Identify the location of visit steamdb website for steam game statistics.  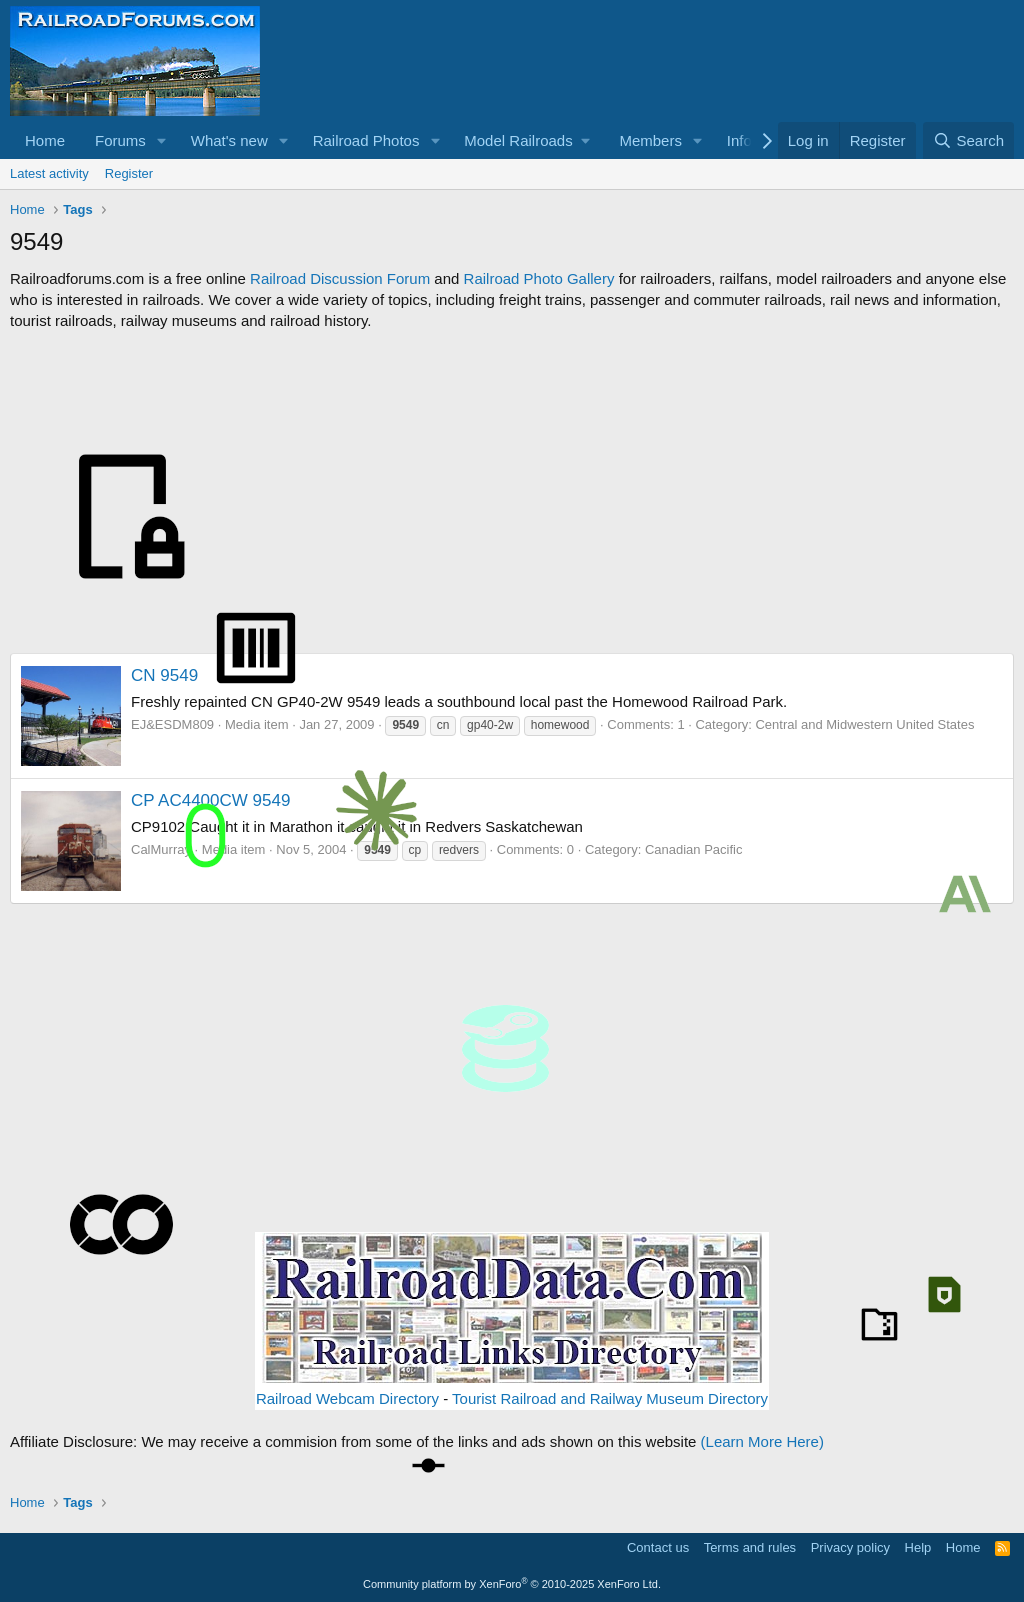
(505, 1048).